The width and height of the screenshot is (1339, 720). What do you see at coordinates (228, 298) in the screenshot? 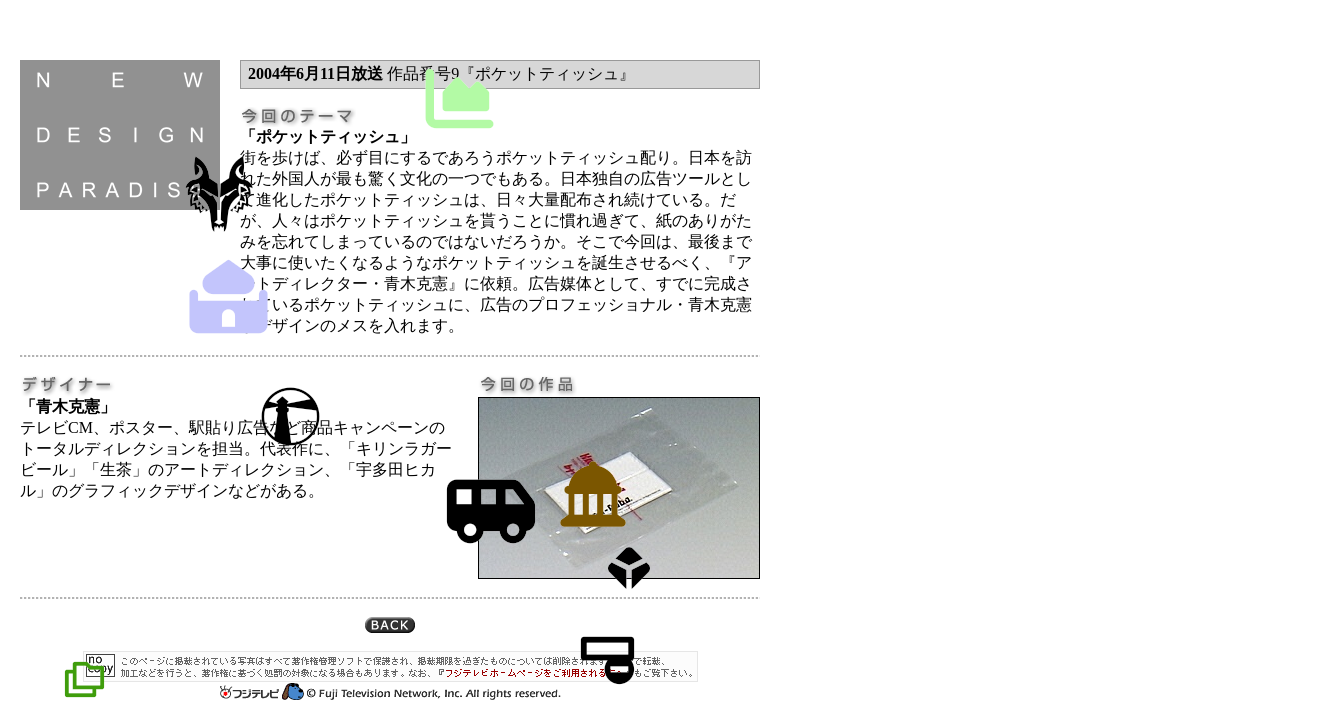
I see `find nearby mosques` at bounding box center [228, 298].